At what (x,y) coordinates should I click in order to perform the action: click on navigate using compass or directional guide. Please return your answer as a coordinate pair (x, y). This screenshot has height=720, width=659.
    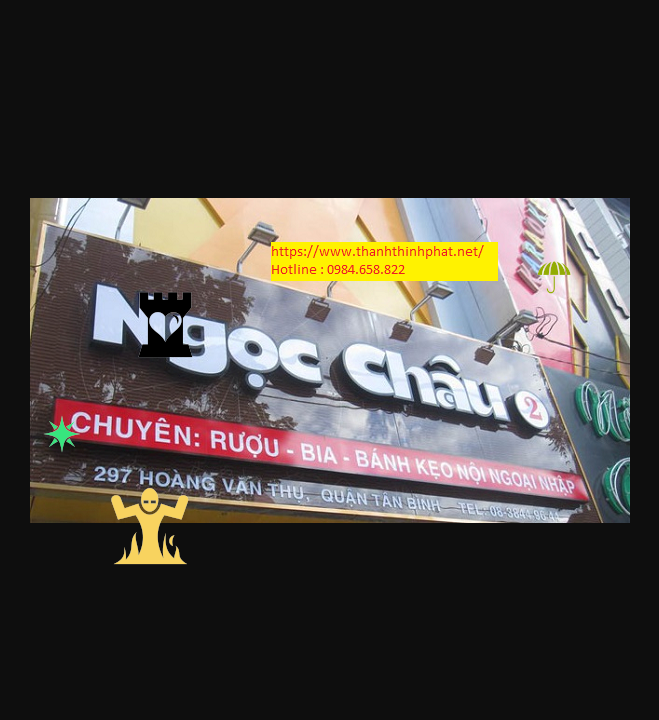
    Looking at the image, I should click on (62, 434).